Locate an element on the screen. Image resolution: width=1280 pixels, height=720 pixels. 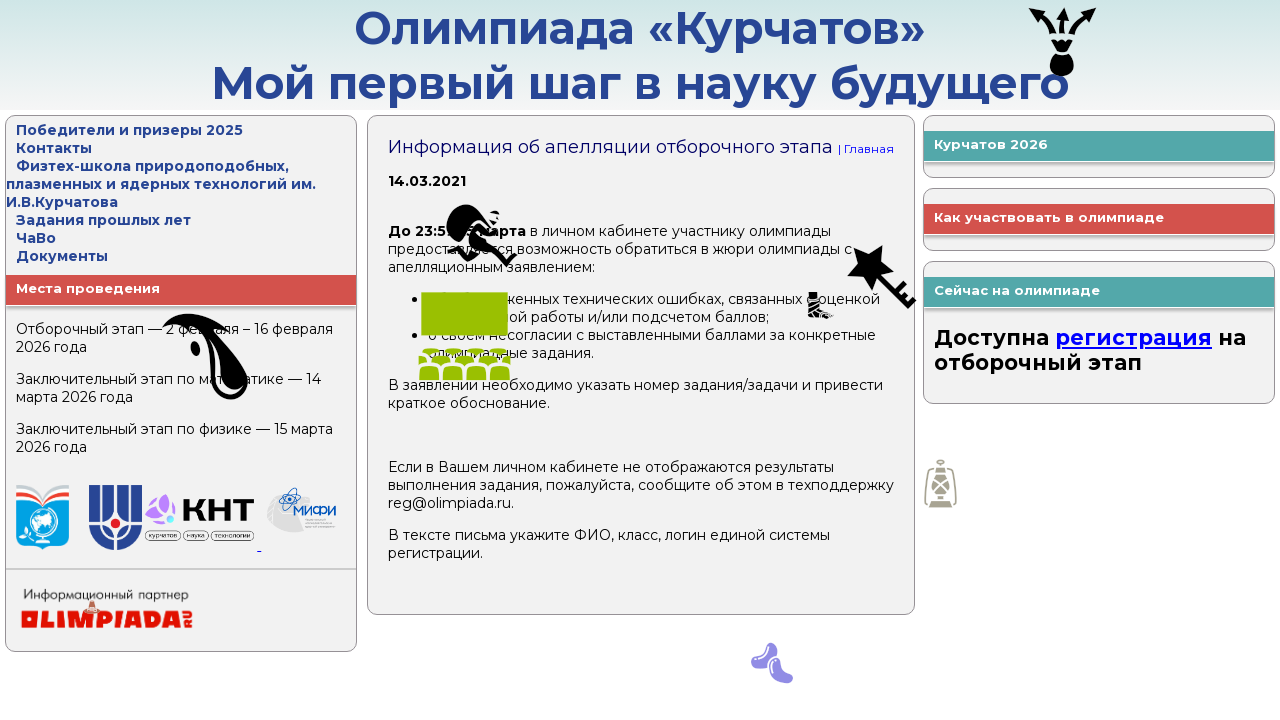
track your expenses is located at coordinates (1062, 41).